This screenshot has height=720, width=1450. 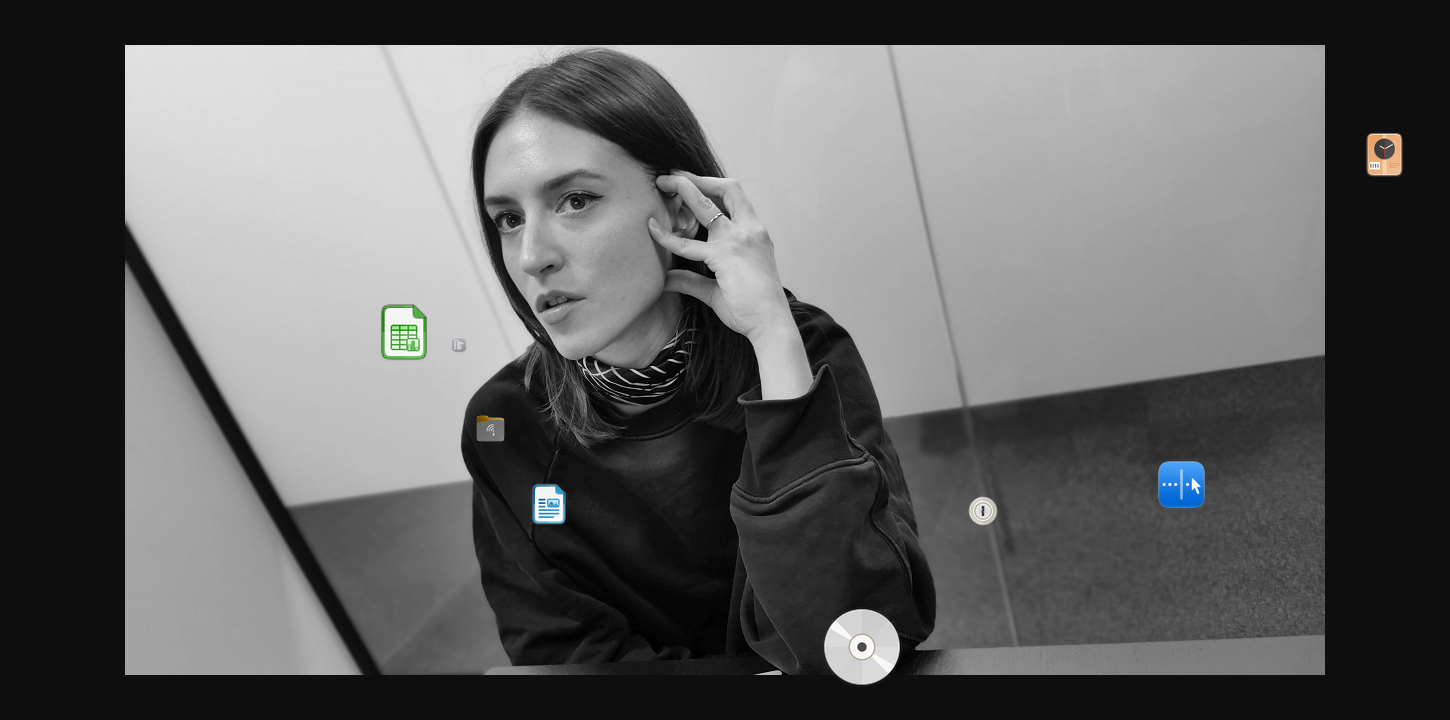 What do you see at coordinates (862, 647) in the screenshot?
I see `audio CD or optical media device` at bounding box center [862, 647].